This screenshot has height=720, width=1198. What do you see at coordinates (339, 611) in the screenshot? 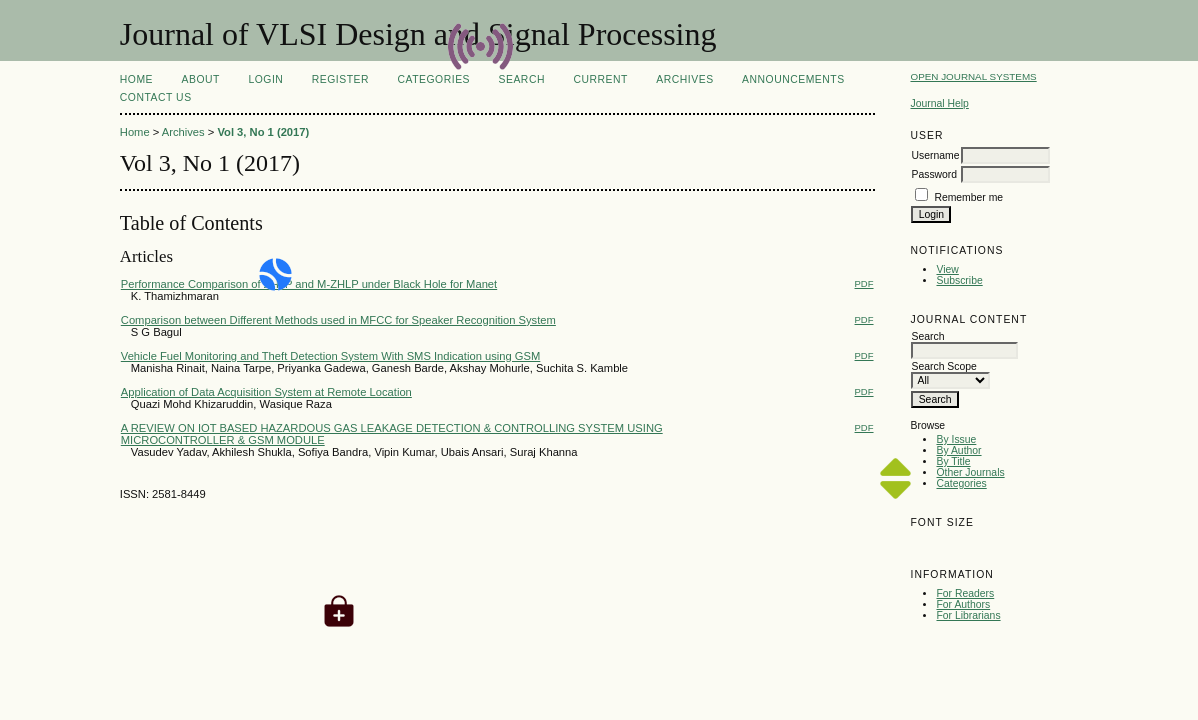
I see `add item to shopping bag` at bounding box center [339, 611].